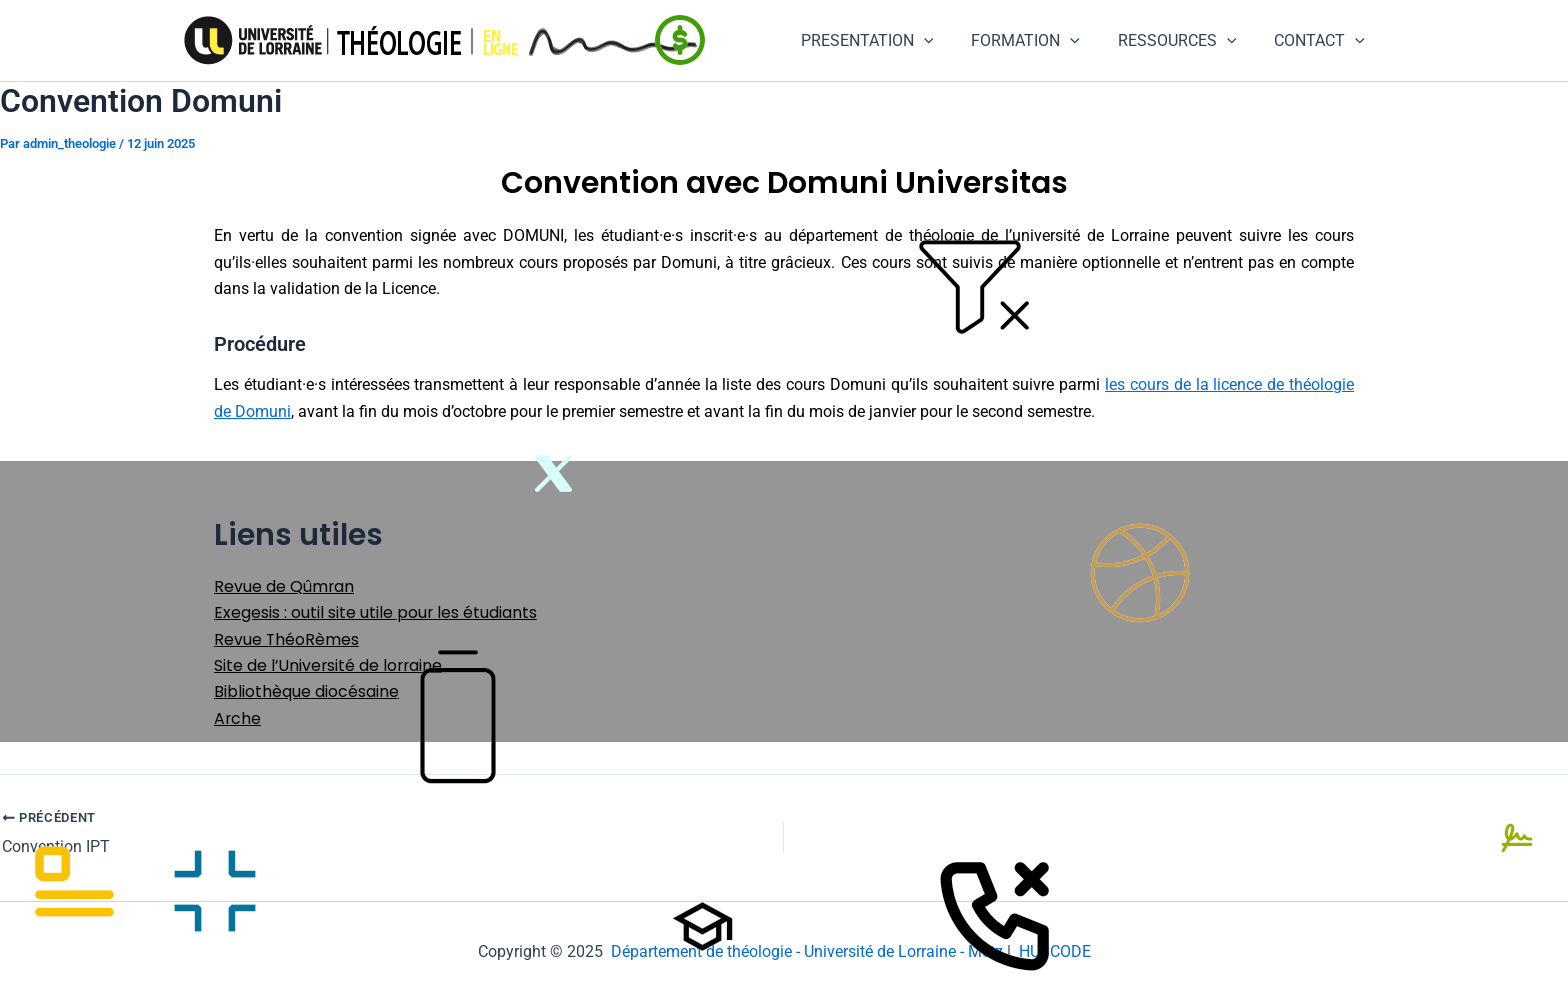 The image size is (1568, 1002). I want to click on add your signature to a document, so click(1517, 838).